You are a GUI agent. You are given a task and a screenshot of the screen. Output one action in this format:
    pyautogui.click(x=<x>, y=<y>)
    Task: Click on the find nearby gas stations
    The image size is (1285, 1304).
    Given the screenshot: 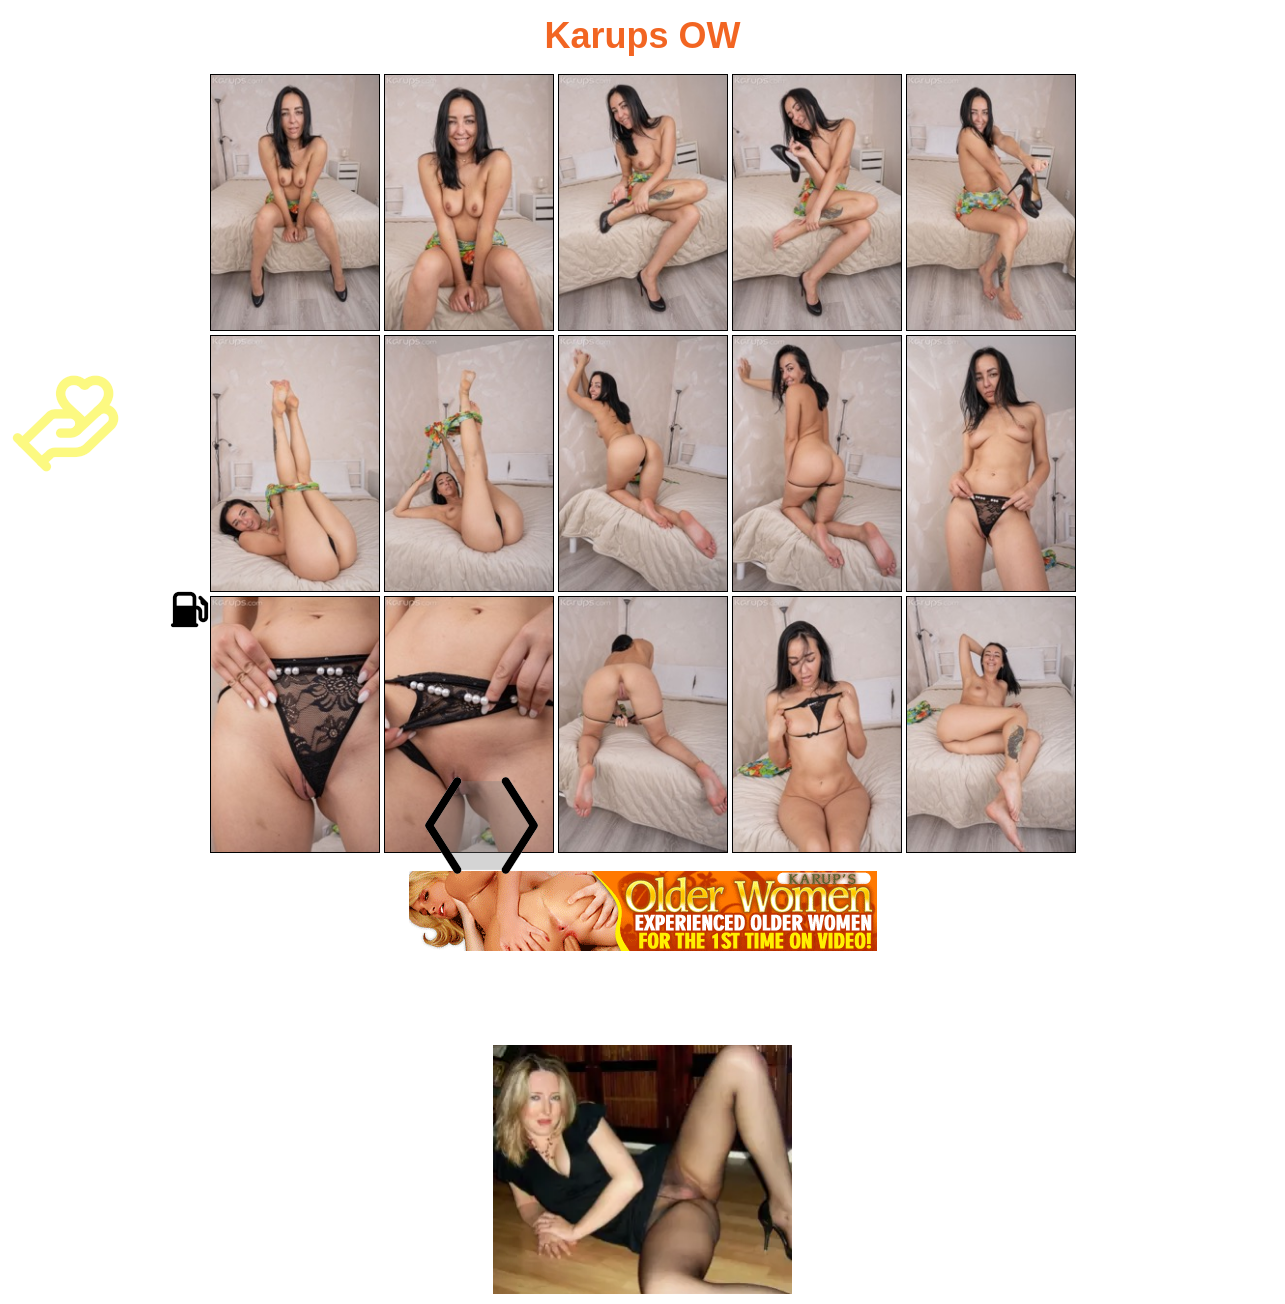 What is the action you would take?
    pyautogui.click(x=190, y=609)
    